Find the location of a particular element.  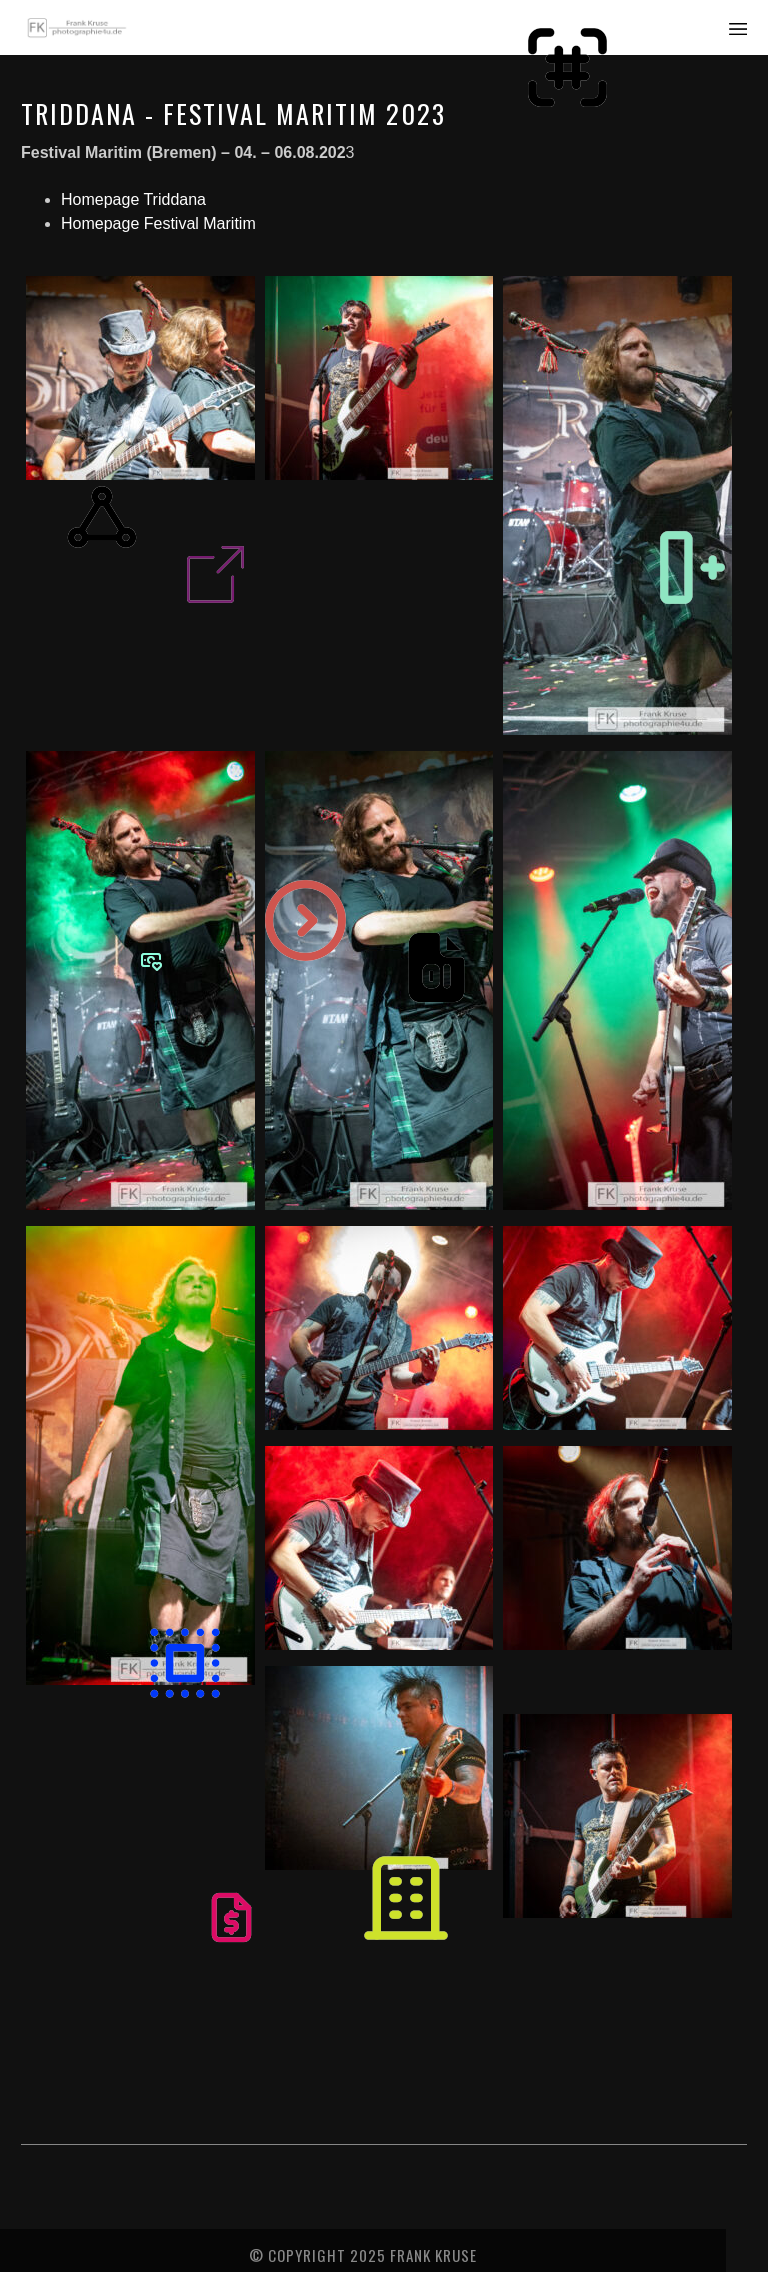

scan a QR code or barcode is located at coordinates (567, 67).